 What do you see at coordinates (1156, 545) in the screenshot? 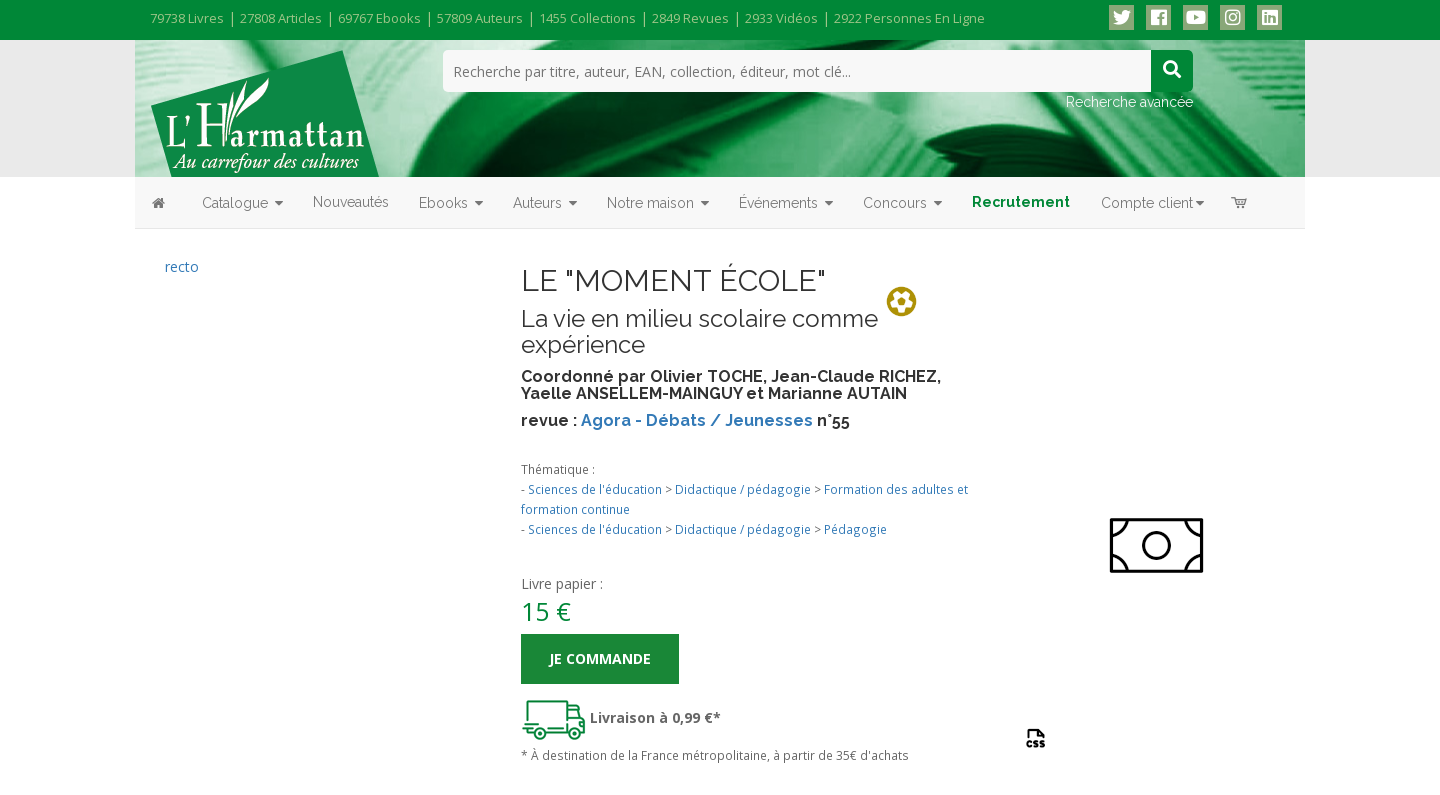
I see `view your balance or funds` at bounding box center [1156, 545].